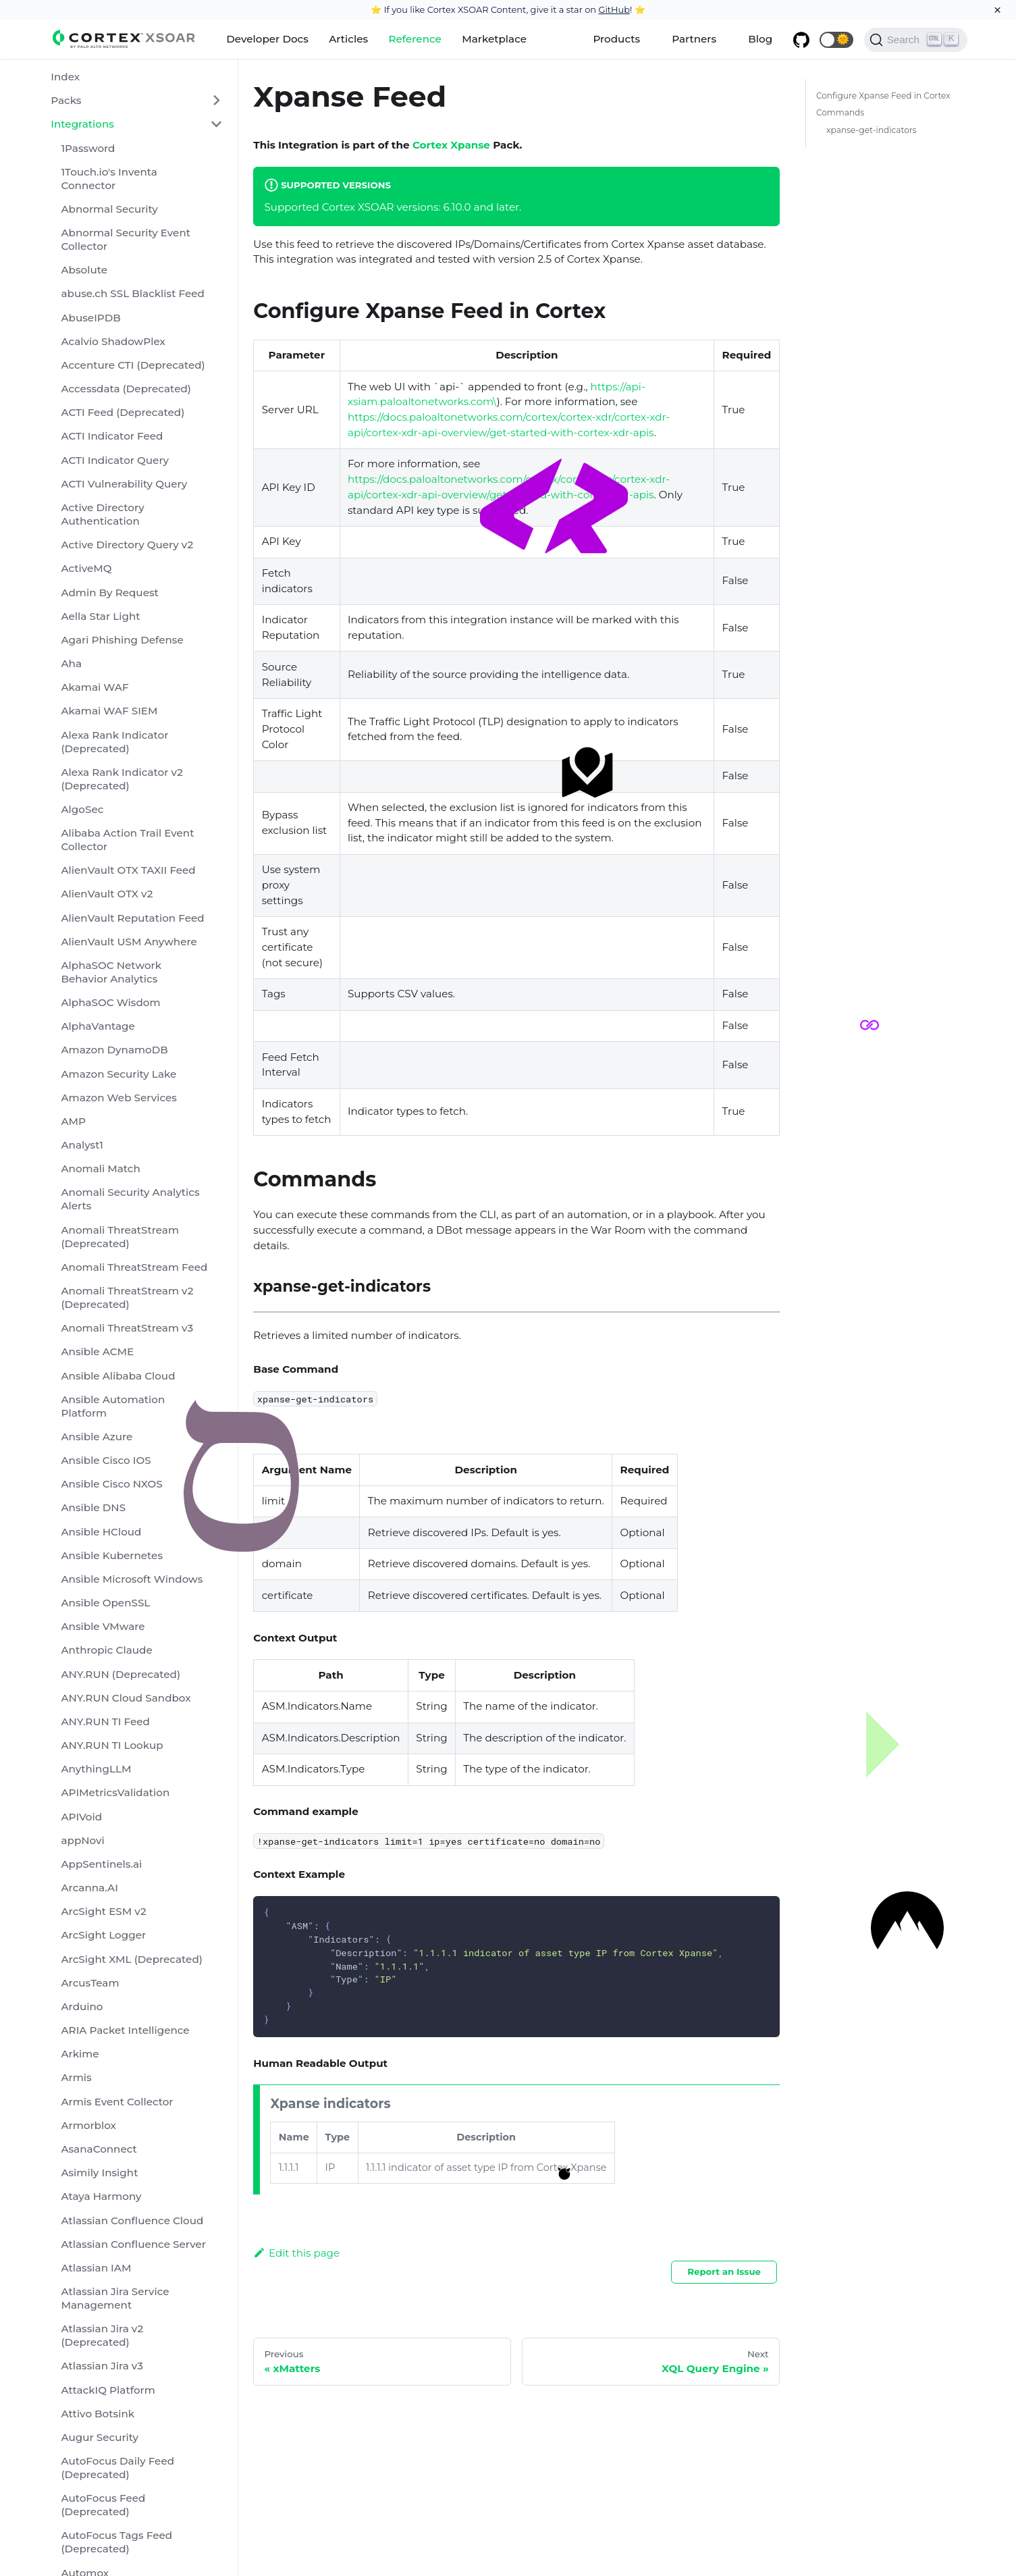 This screenshot has width=1016, height=2576. What do you see at coordinates (907, 1920) in the screenshot?
I see `open the NordVPN app` at bounding box center [907, 1920].